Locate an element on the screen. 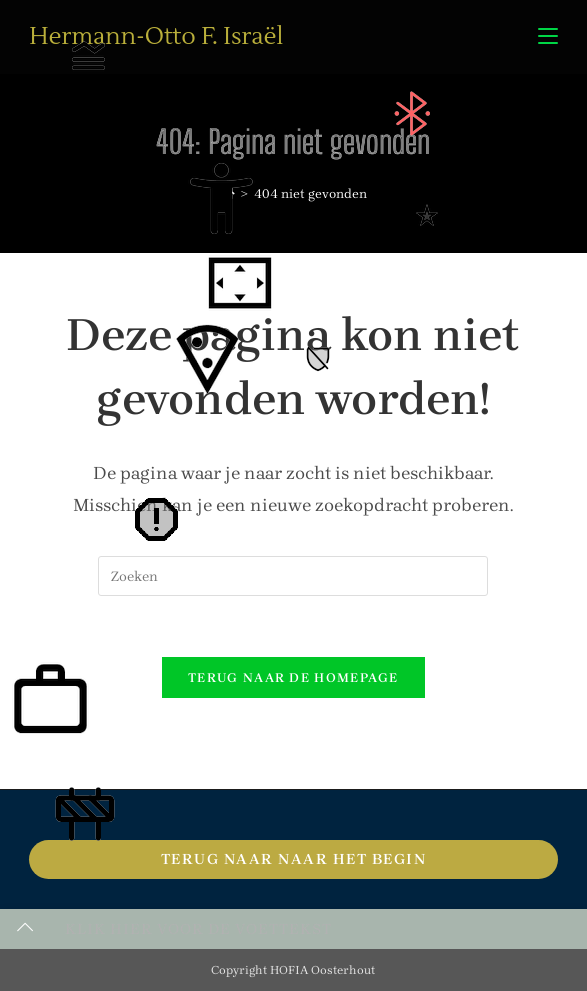  security or protection is disabled is located at coordinates (318, 358).